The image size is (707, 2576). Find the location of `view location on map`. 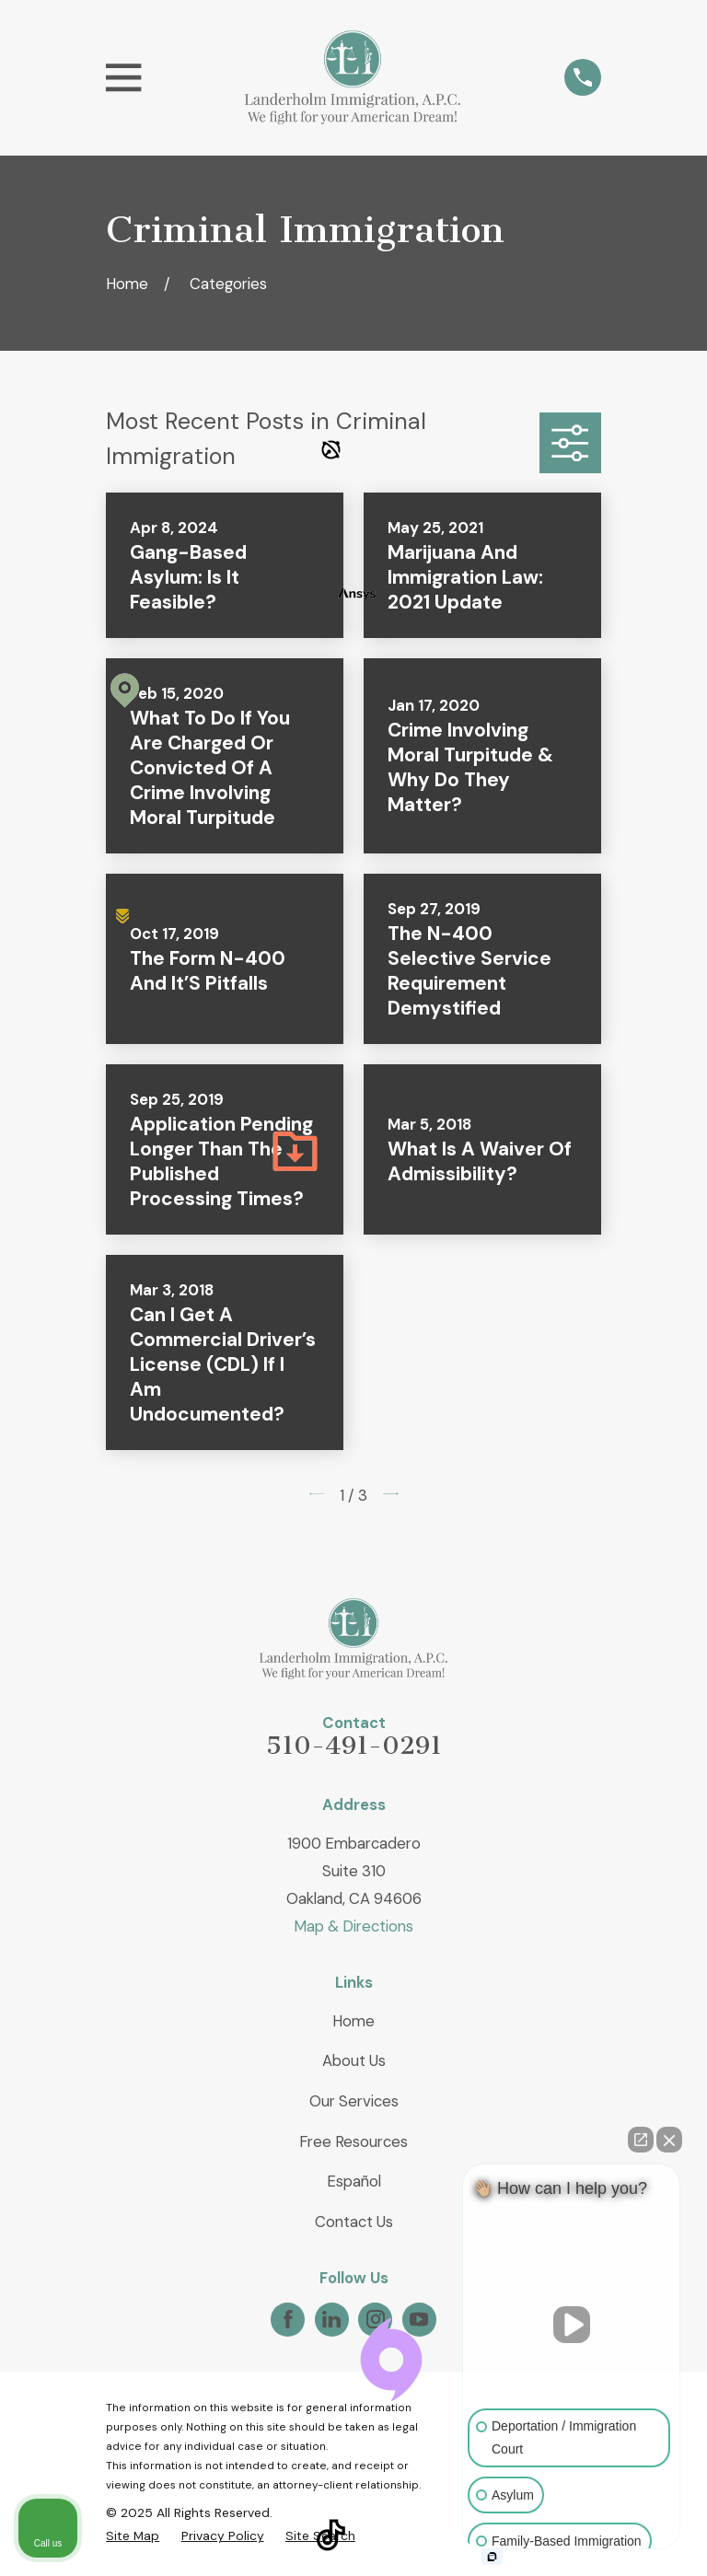

view location on map is located at coordinates (124, 689).